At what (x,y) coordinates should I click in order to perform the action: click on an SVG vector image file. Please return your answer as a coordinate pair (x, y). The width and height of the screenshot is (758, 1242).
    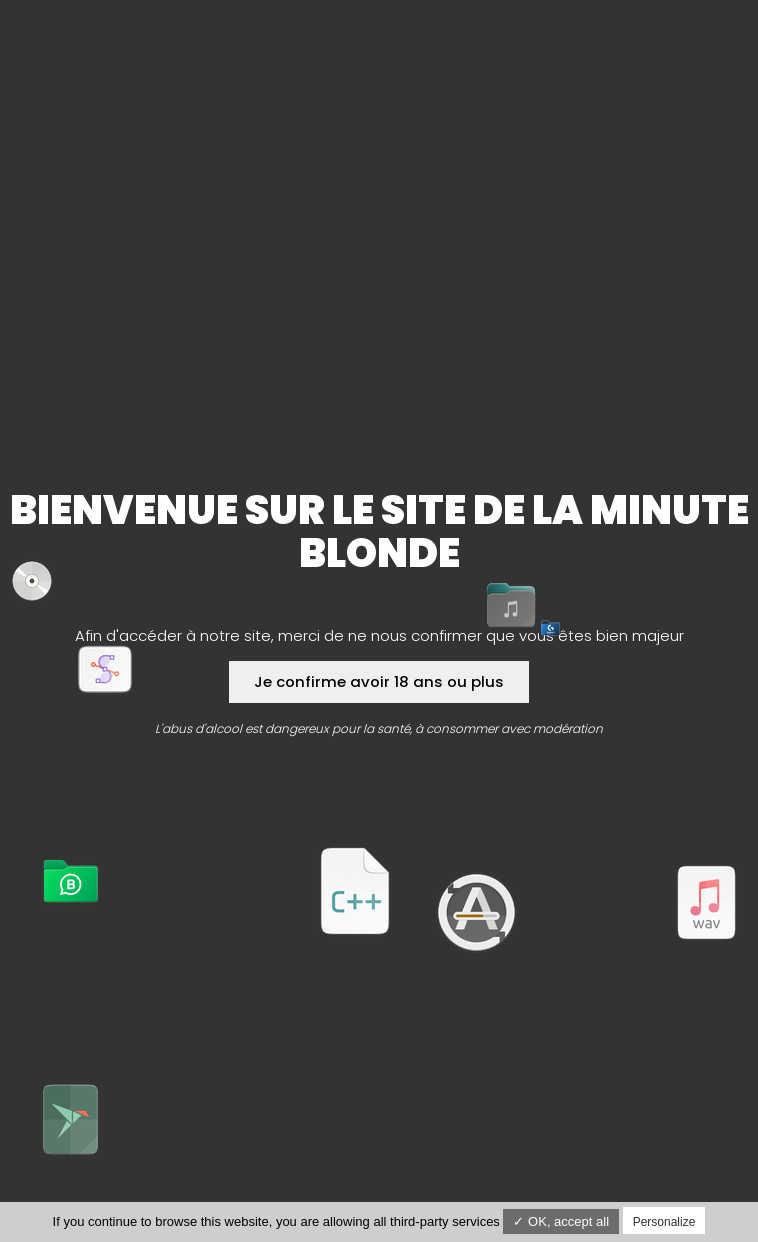
    Looking at the image, I should click on (105, 668).